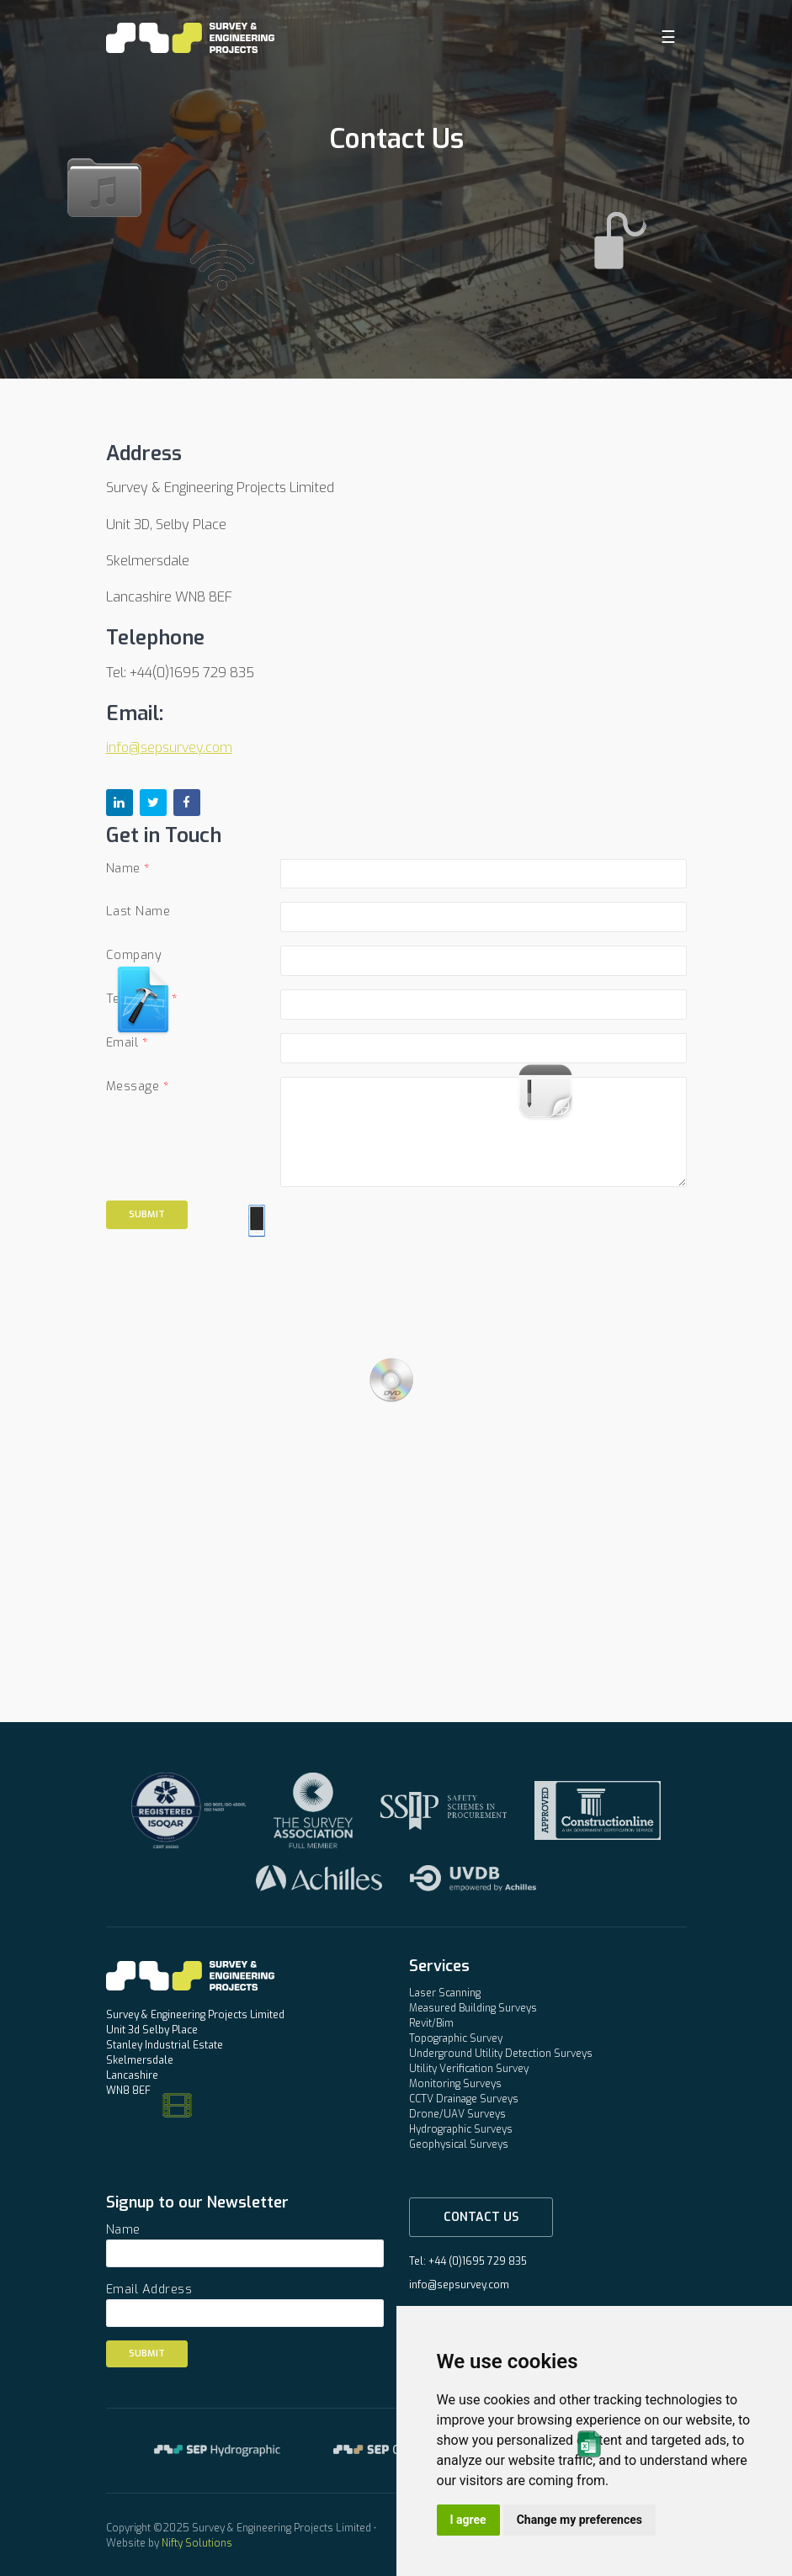 This screenshot has height=2576, width=792. What do you see at coordinates (143, 999) in the screenshot?
I see `makefile document for build automation` at bounding box center [143, 999].